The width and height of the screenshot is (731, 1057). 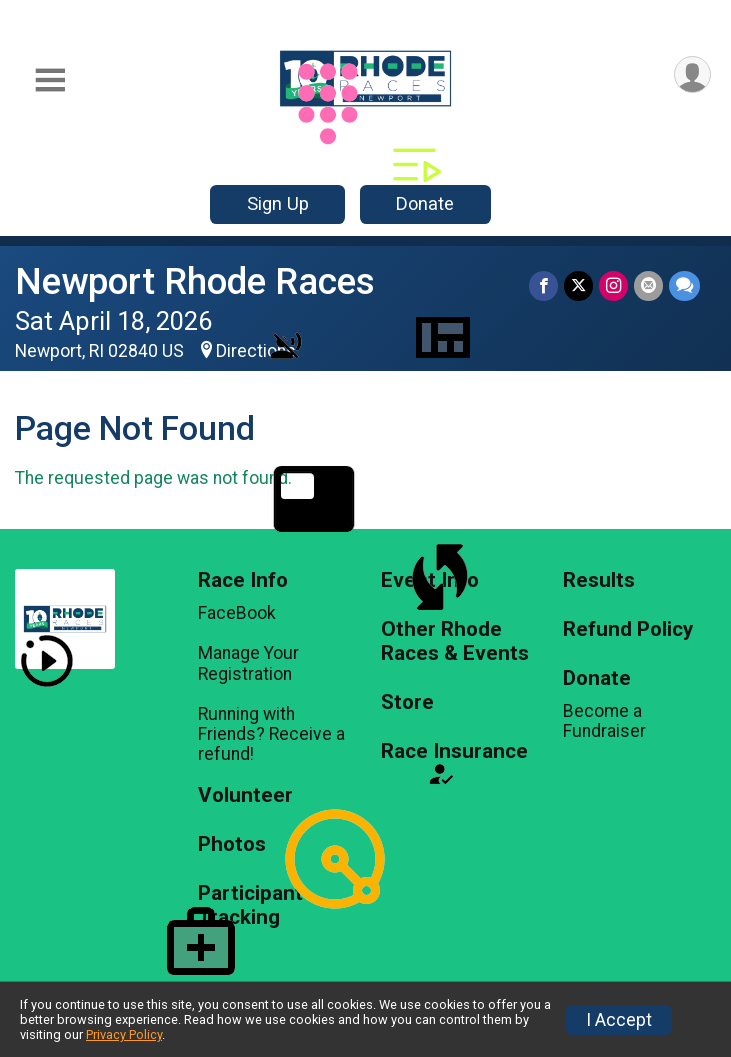 I want to click on initiate wifi protected setup (WPS) connection, so click(x=440, y=577).